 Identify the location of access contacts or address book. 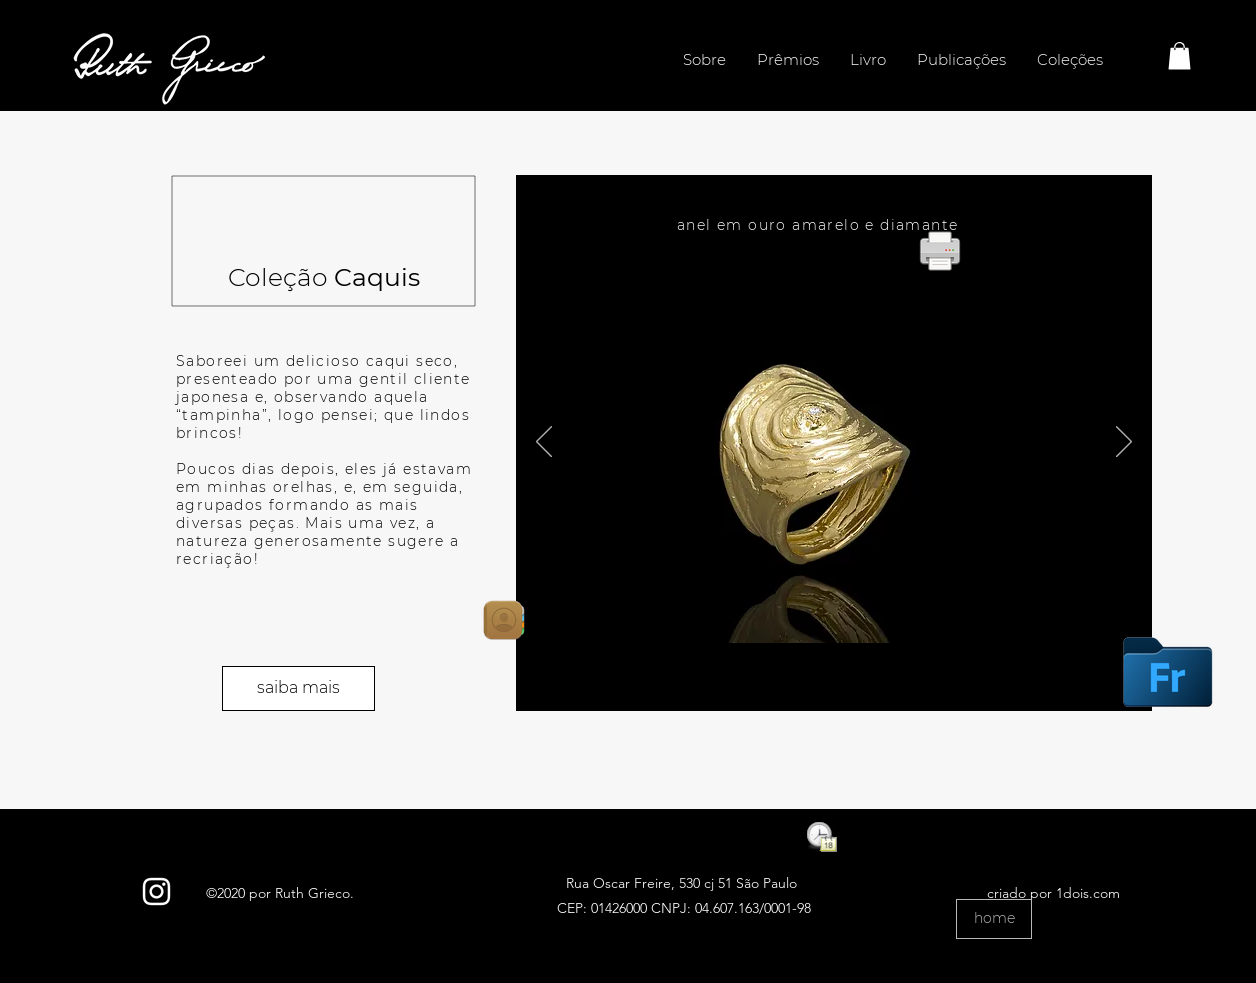
(503, 620).